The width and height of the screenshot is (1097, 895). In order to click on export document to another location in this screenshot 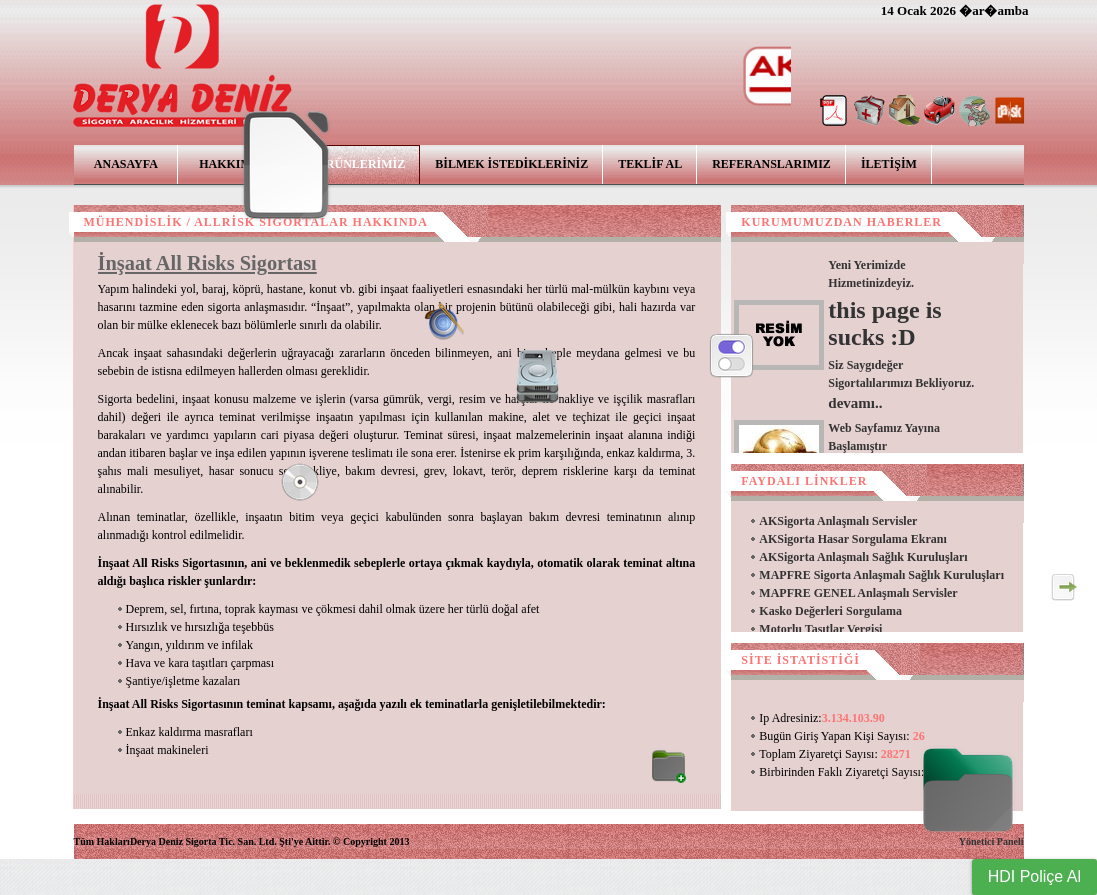, I will do `click(1063, 587)`.